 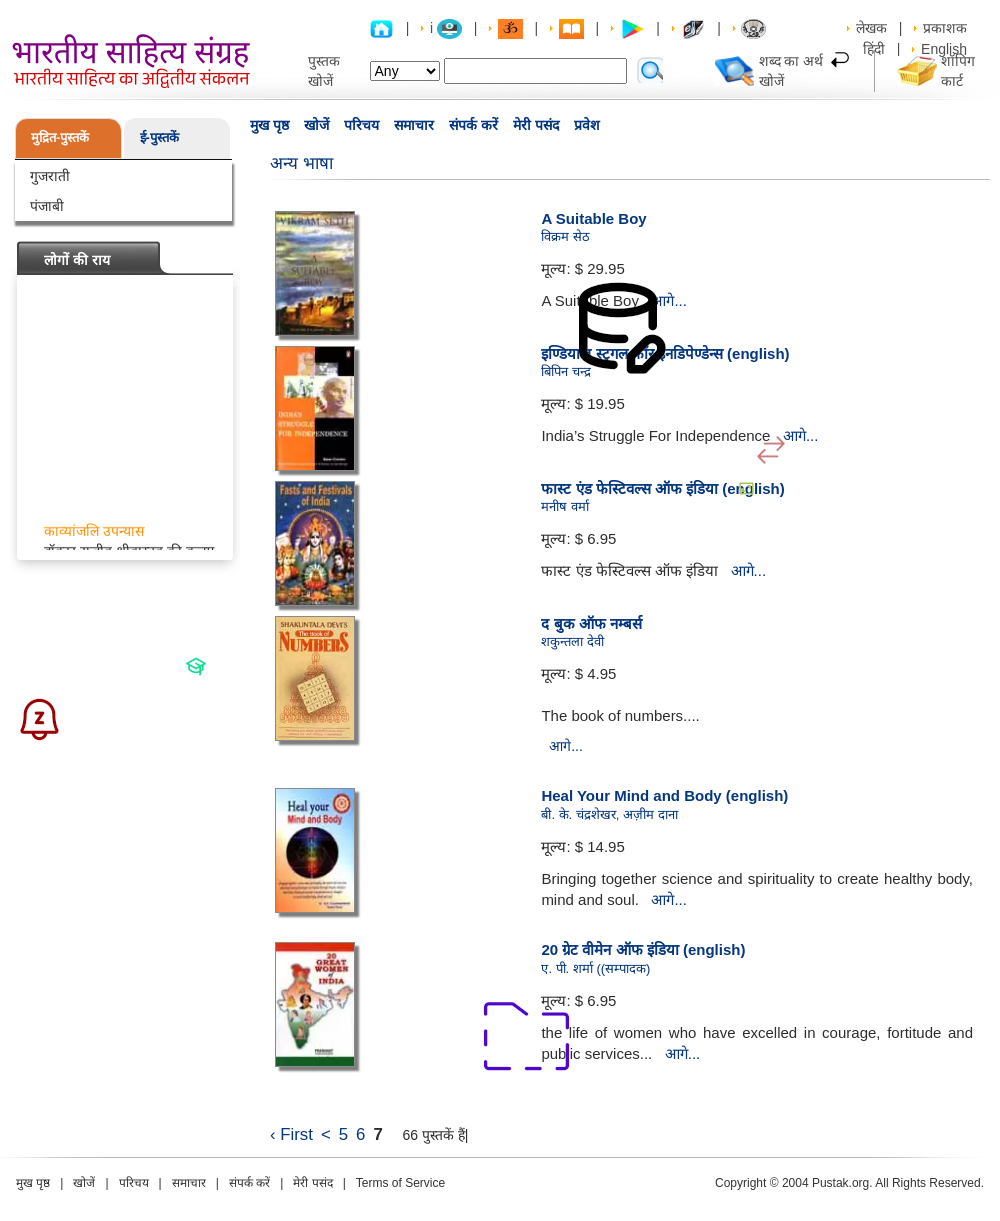 I want to click on empty or placeholder folder, so click(x=526, y=1034).